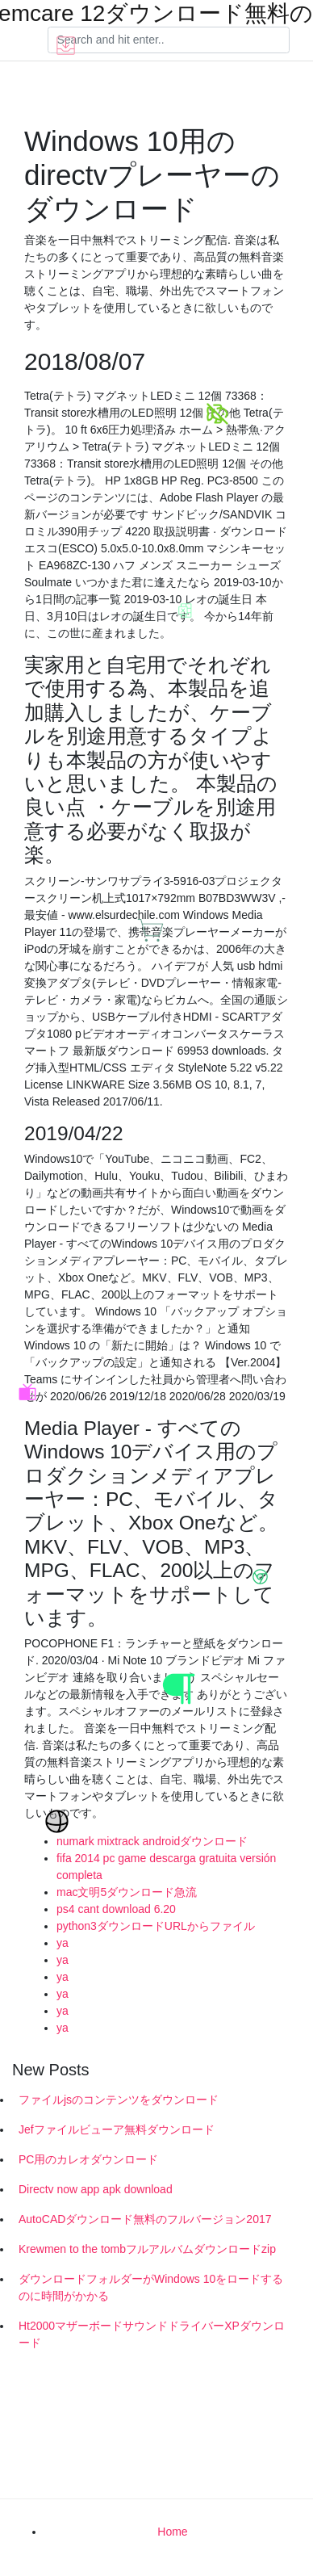  What do you see at coordinates (56, 1821) in the screenshot?
I see `access global or worldwide settings` at bounding box center [56, 1821].